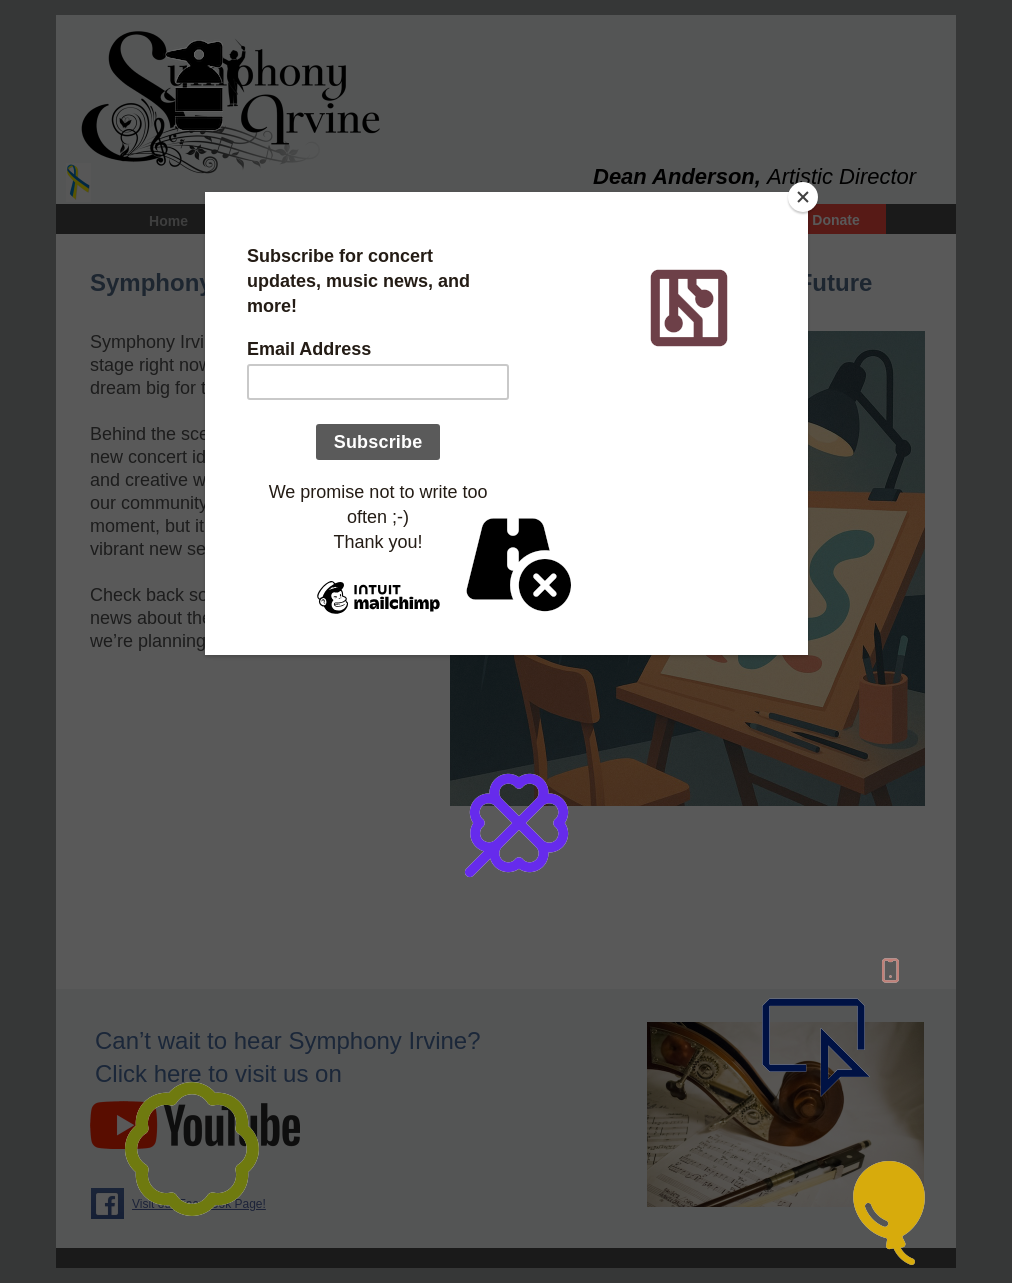  Describe the element at coordinates (192, 1149) in the screenshot. I see `indicates a badge or achievement placeholder` at that location.